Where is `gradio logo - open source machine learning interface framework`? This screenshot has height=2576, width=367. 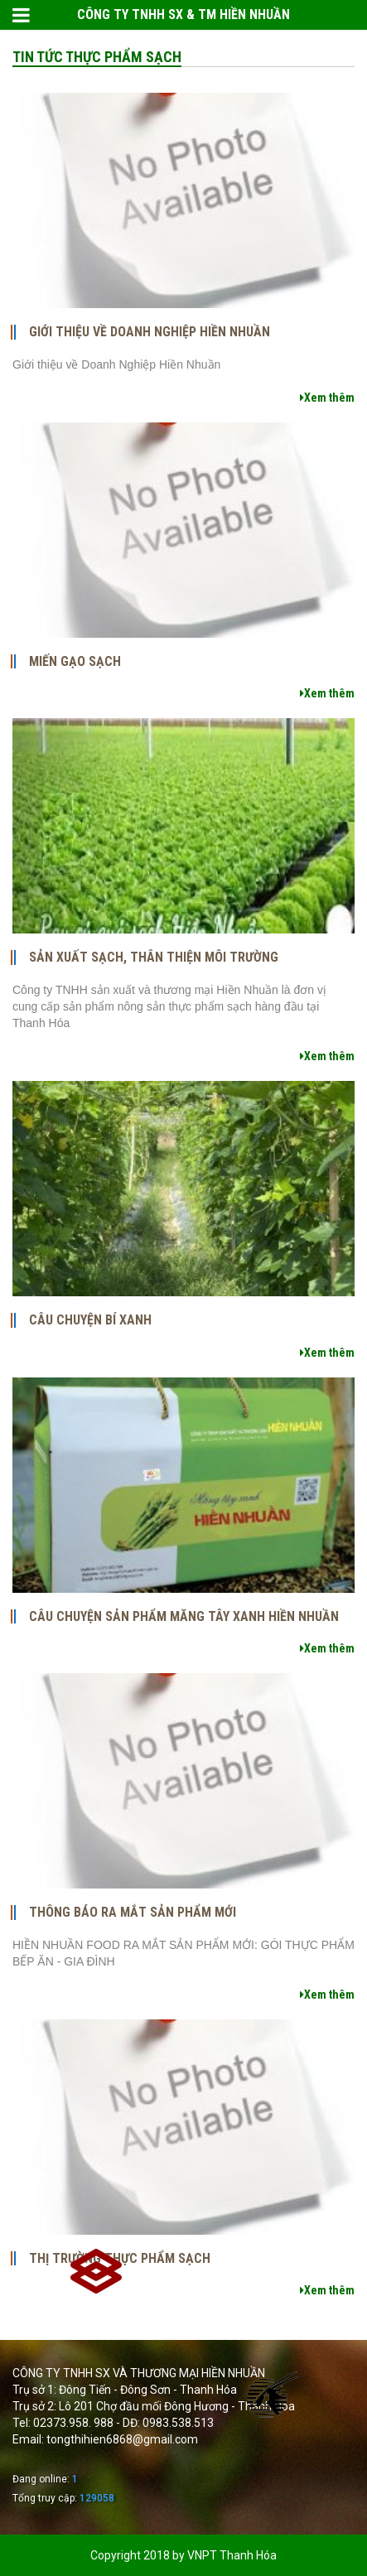 gradio logo - open source machine learning interface framework is located at coordinates (96, 2271).